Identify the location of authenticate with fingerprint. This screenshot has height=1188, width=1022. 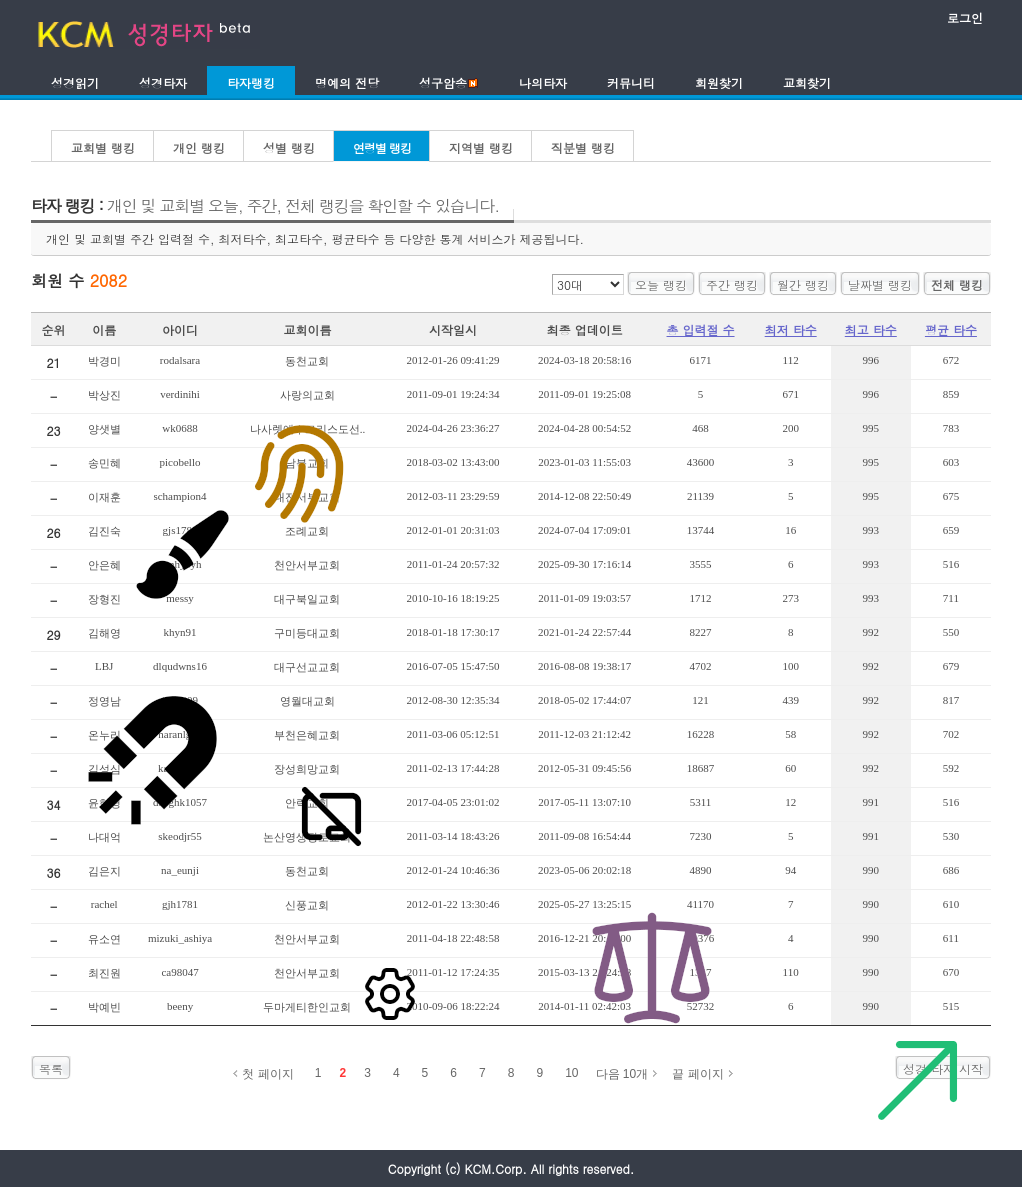
(302, 474).